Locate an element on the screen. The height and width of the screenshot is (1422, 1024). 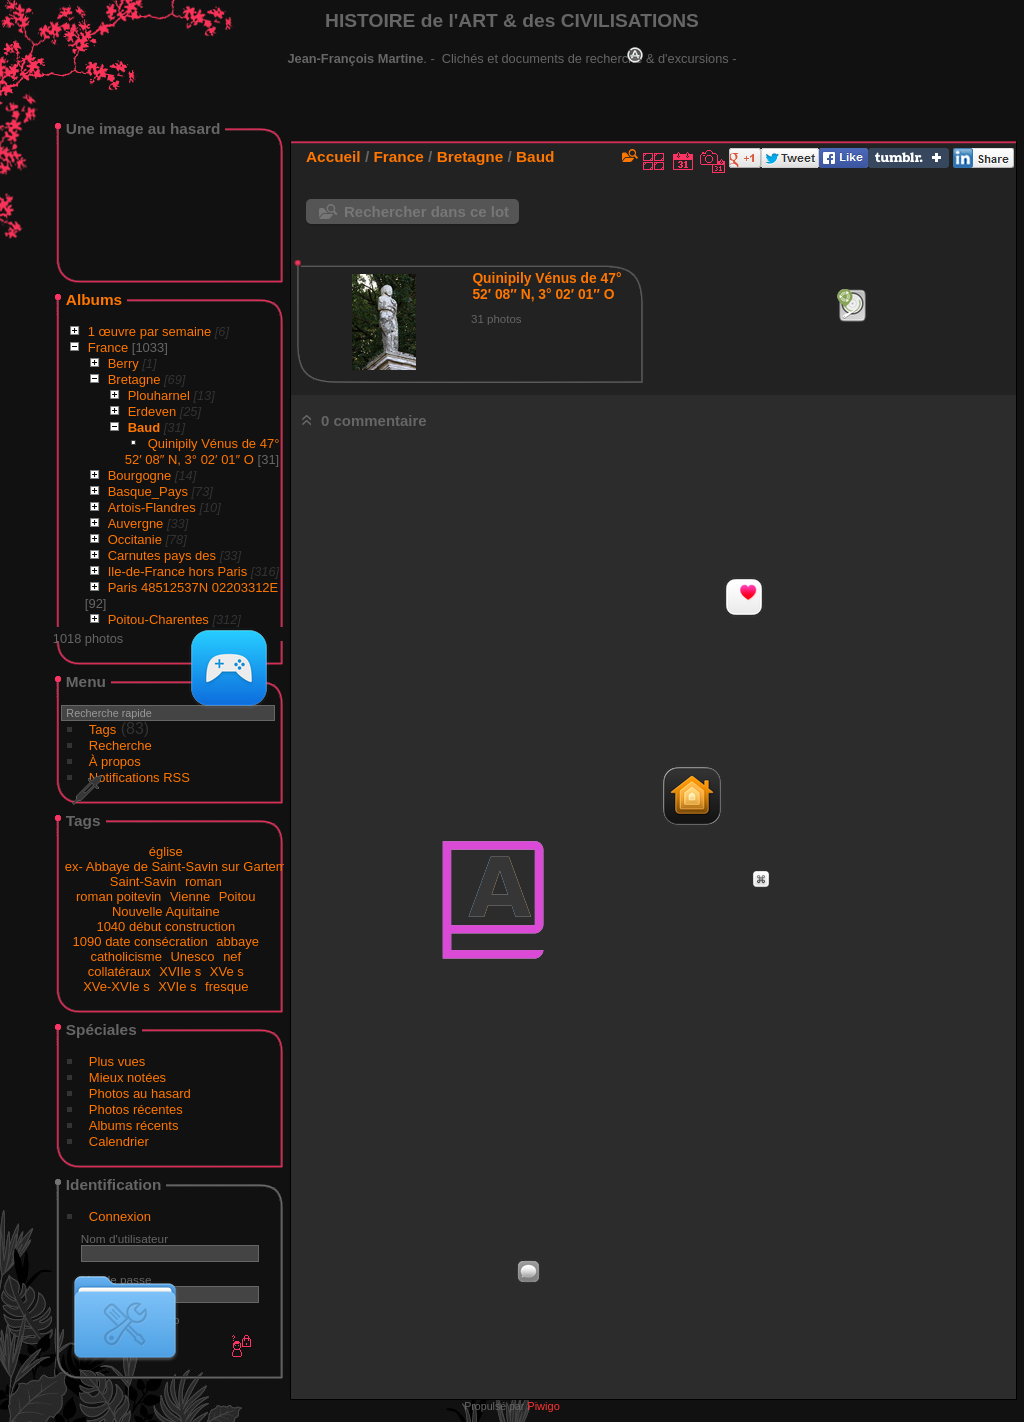
open the home app is located at coordinates (692, 796).